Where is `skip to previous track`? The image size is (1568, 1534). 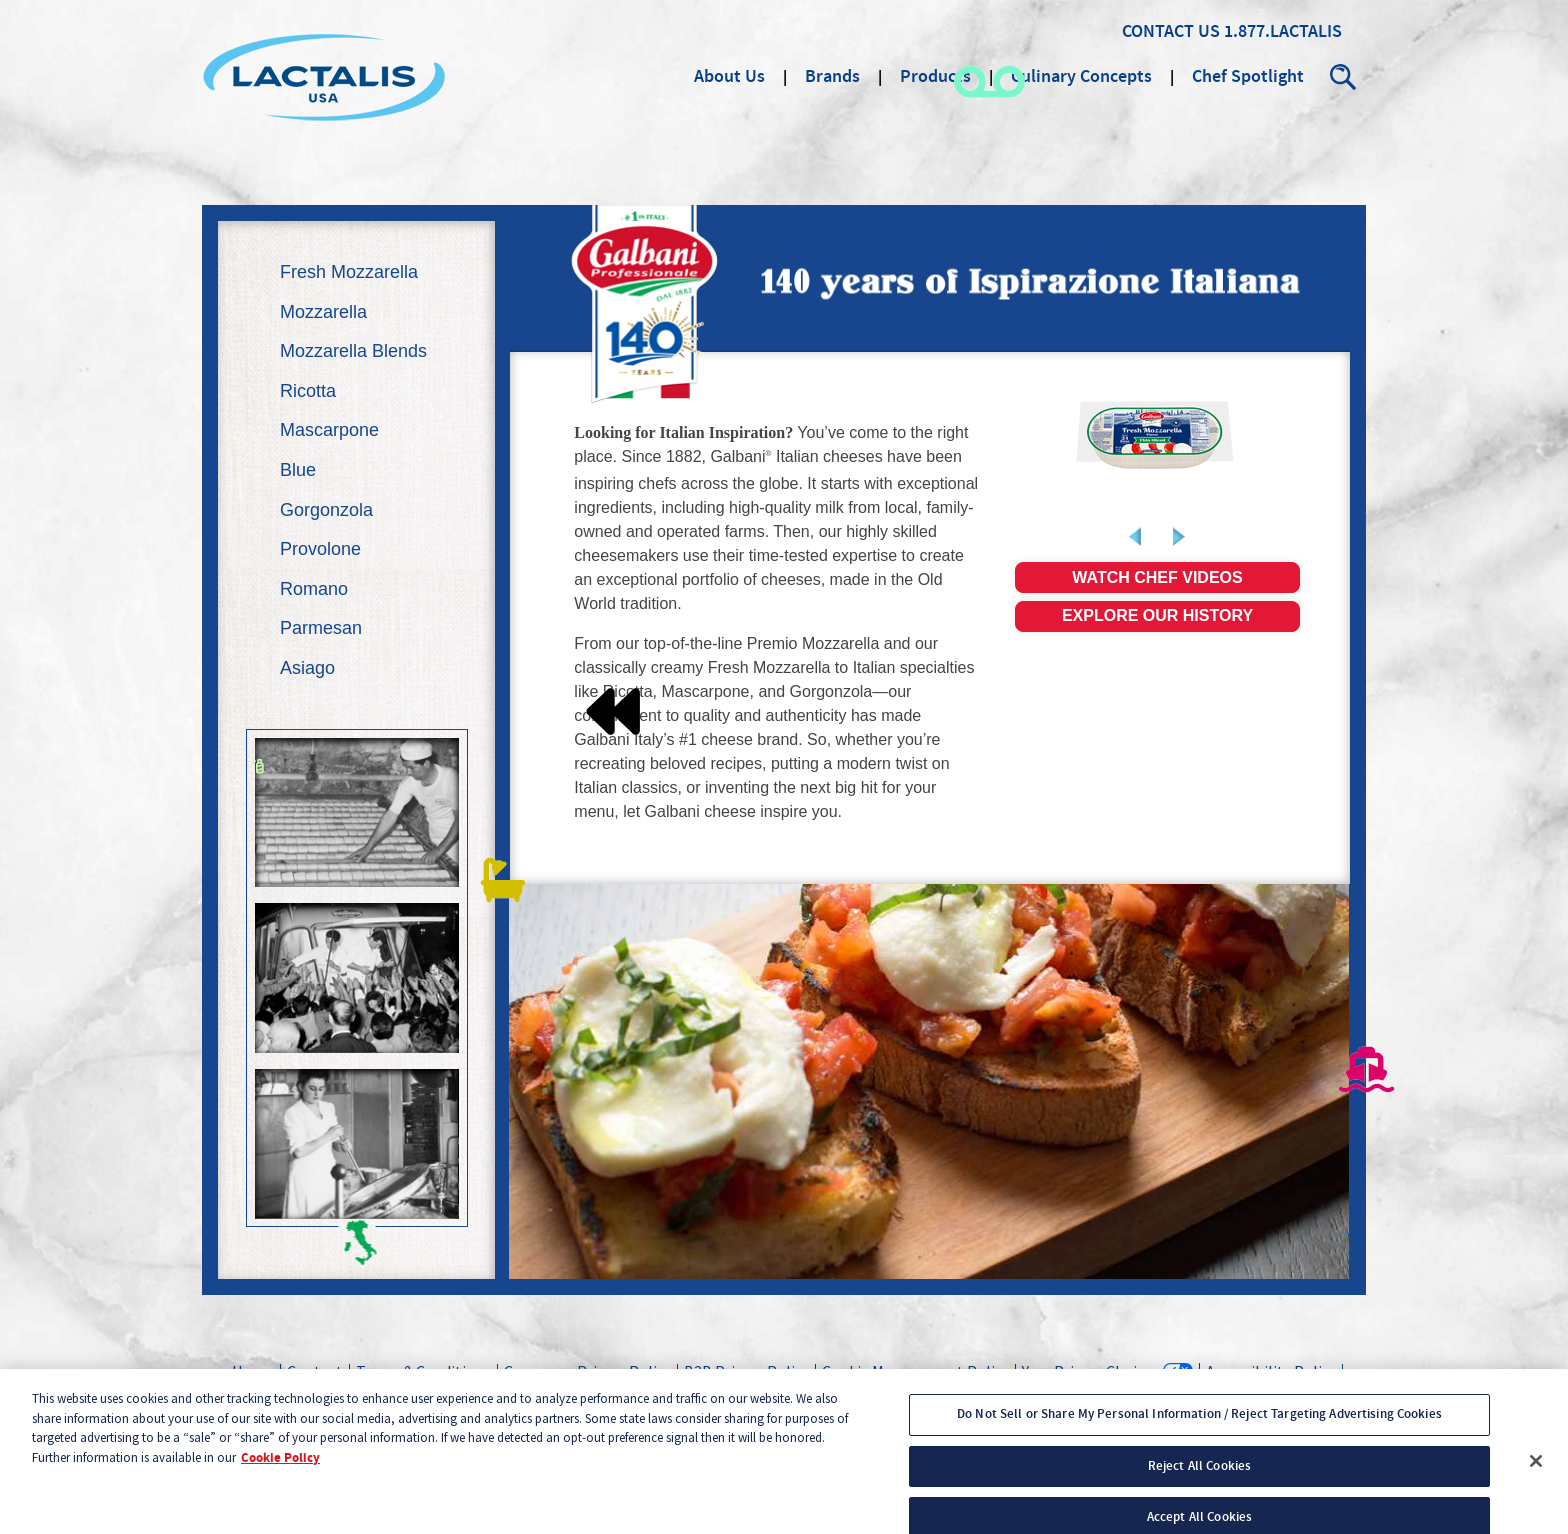 skip to previous track is located at coordinates (616, 711).